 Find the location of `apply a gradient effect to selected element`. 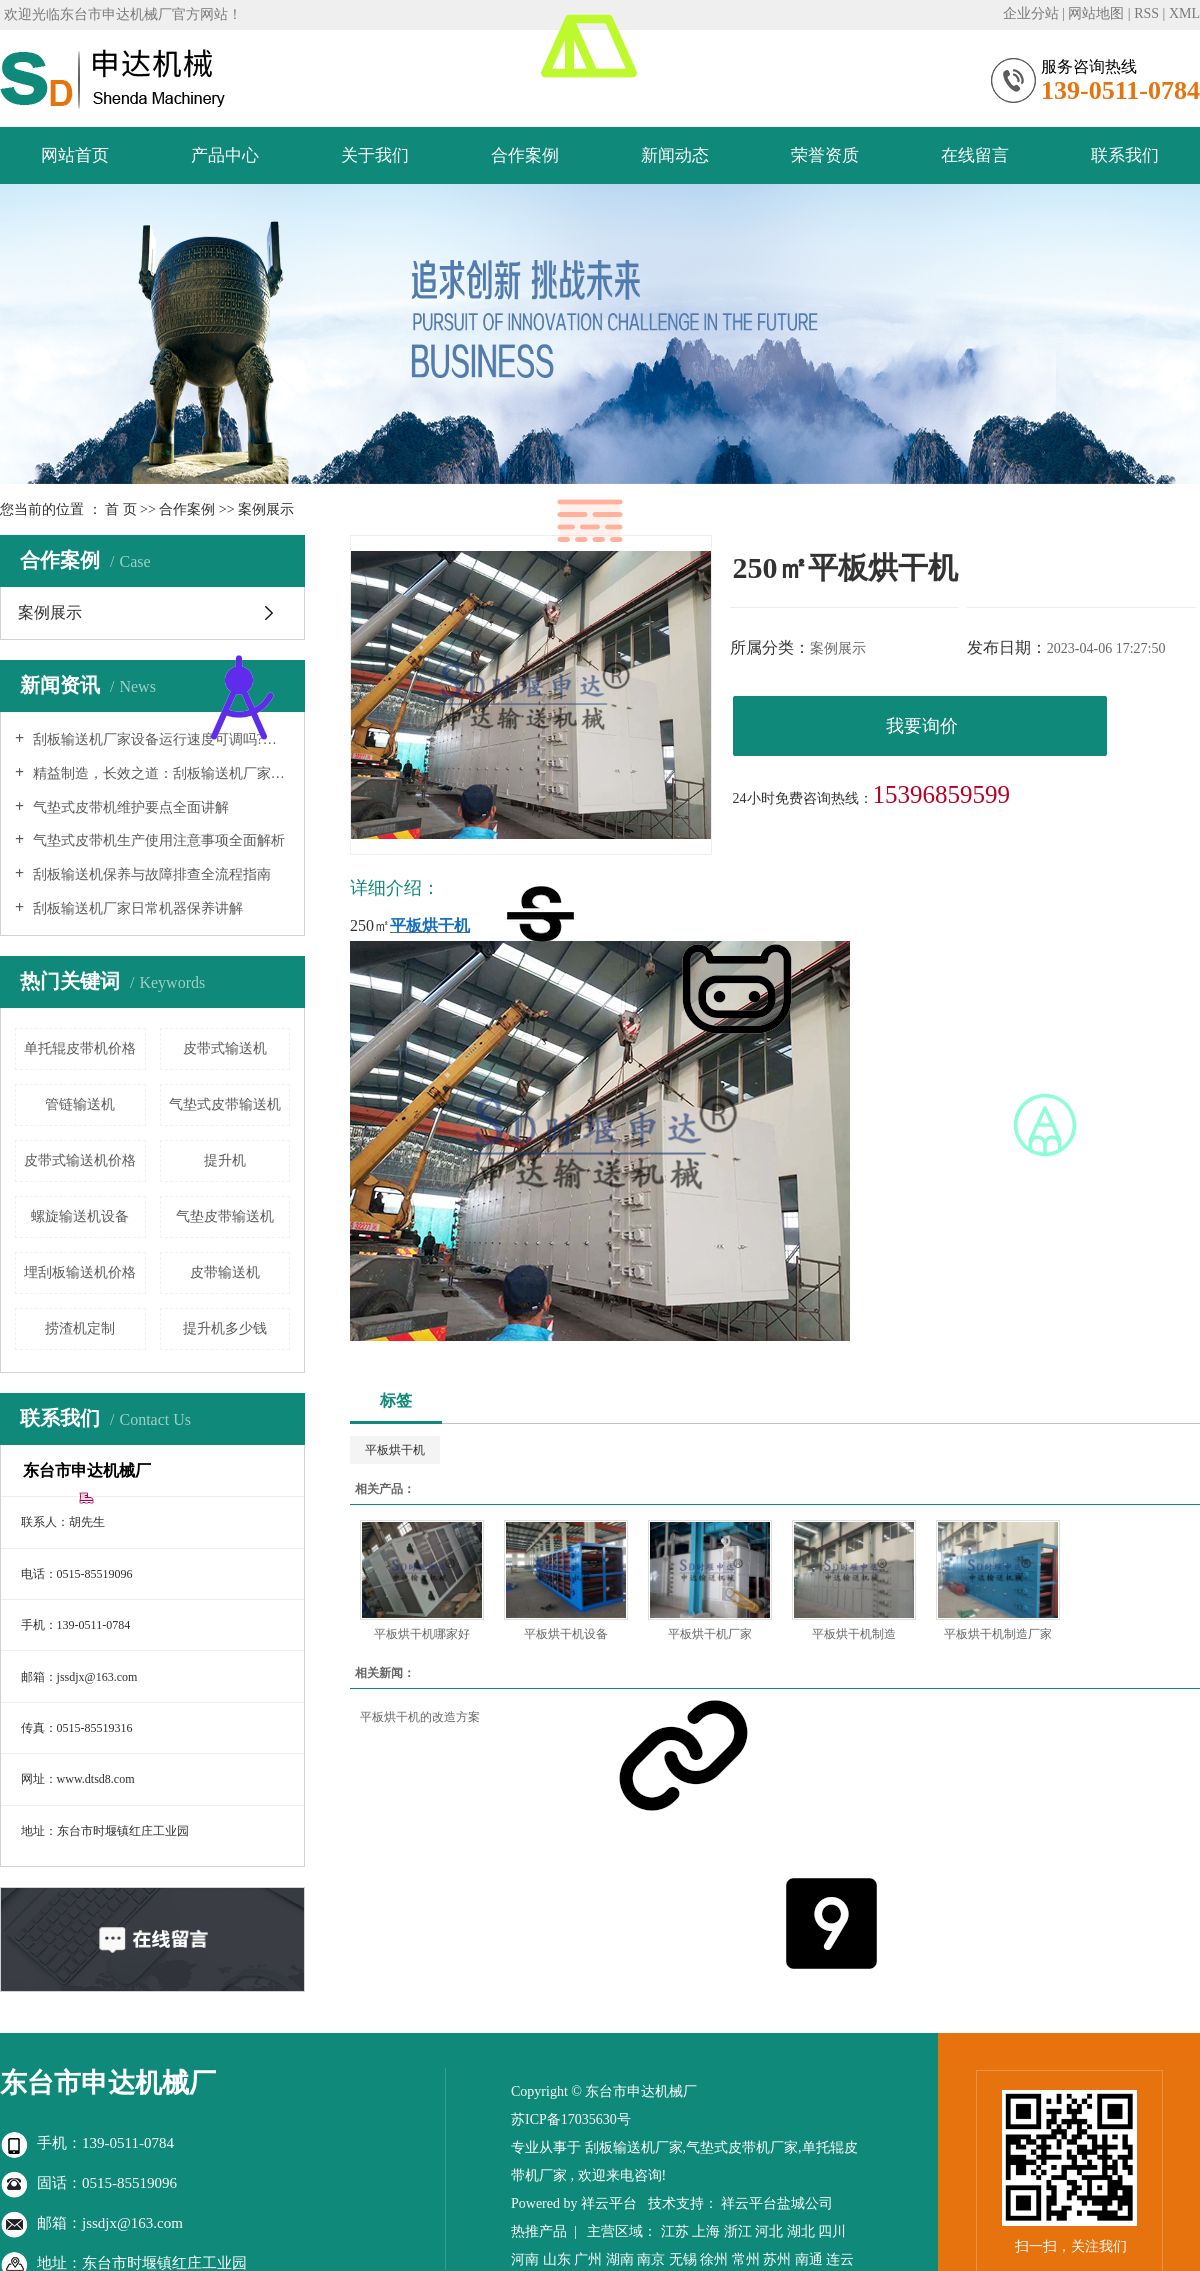

apply a gradient effect to selected element is located at coordinates (590, 522).